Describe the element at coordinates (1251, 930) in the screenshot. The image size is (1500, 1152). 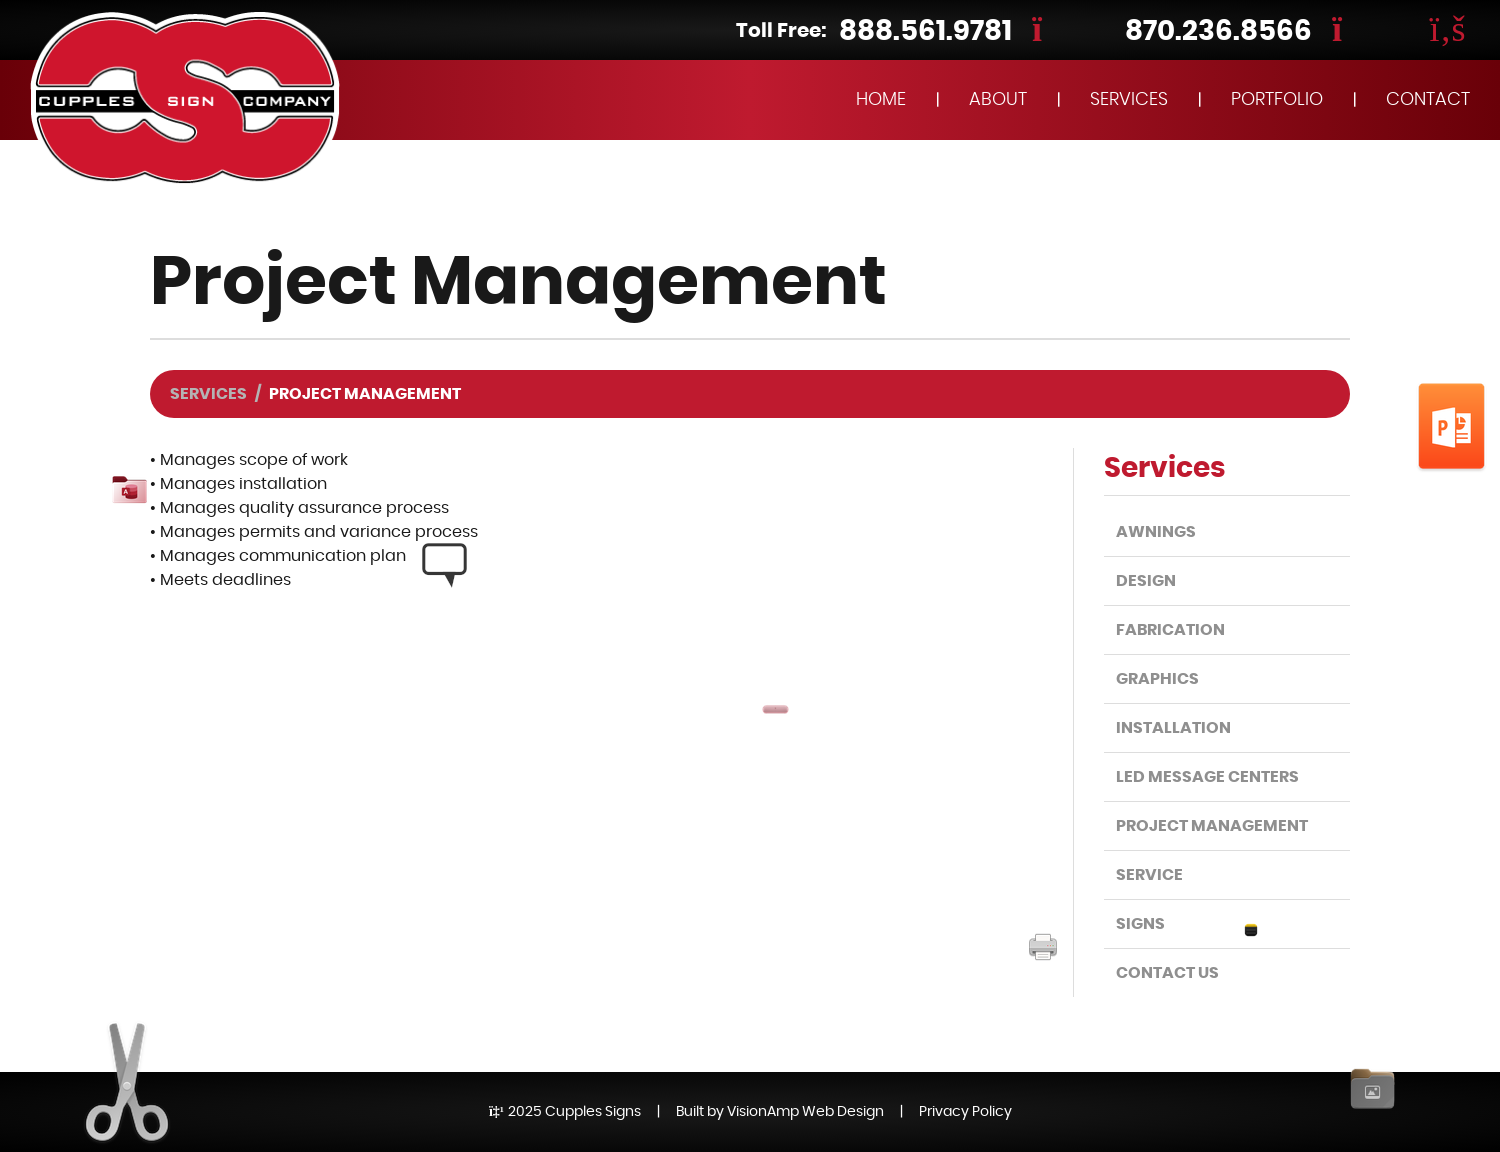
I see `open the notes app` at that location.